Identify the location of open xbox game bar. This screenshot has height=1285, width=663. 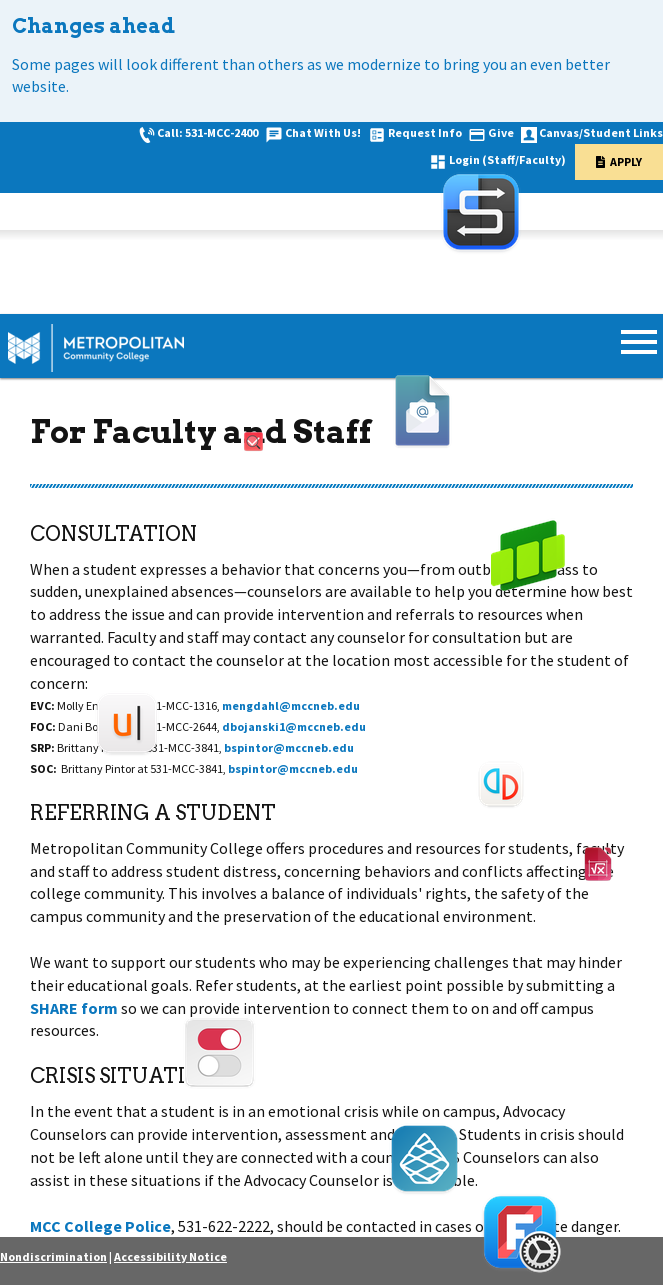
(528, 555).